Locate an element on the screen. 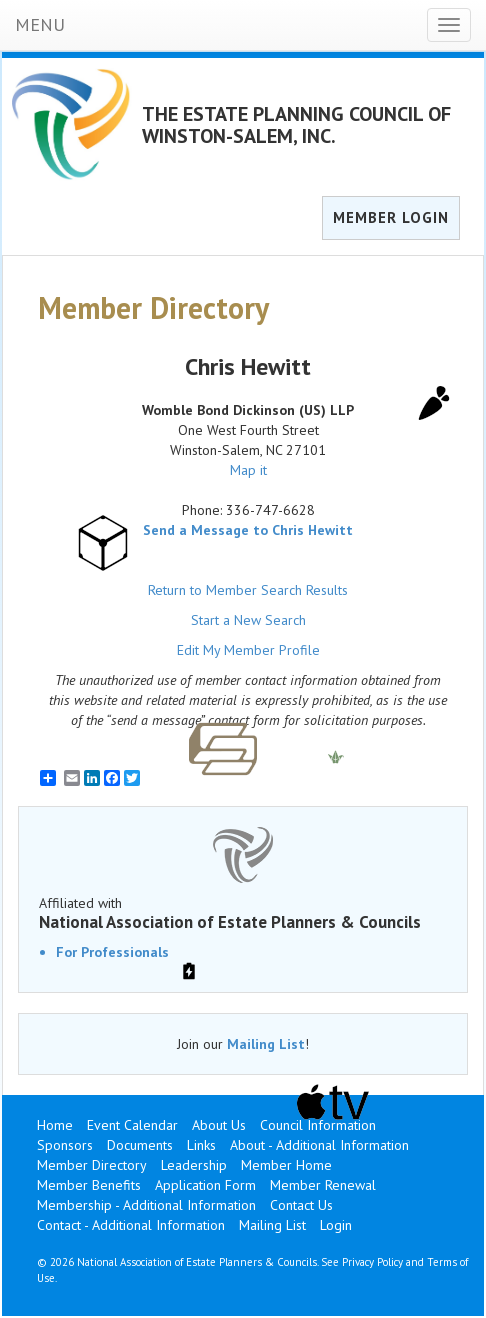  open padlet app is located at coordinates (336, 757).